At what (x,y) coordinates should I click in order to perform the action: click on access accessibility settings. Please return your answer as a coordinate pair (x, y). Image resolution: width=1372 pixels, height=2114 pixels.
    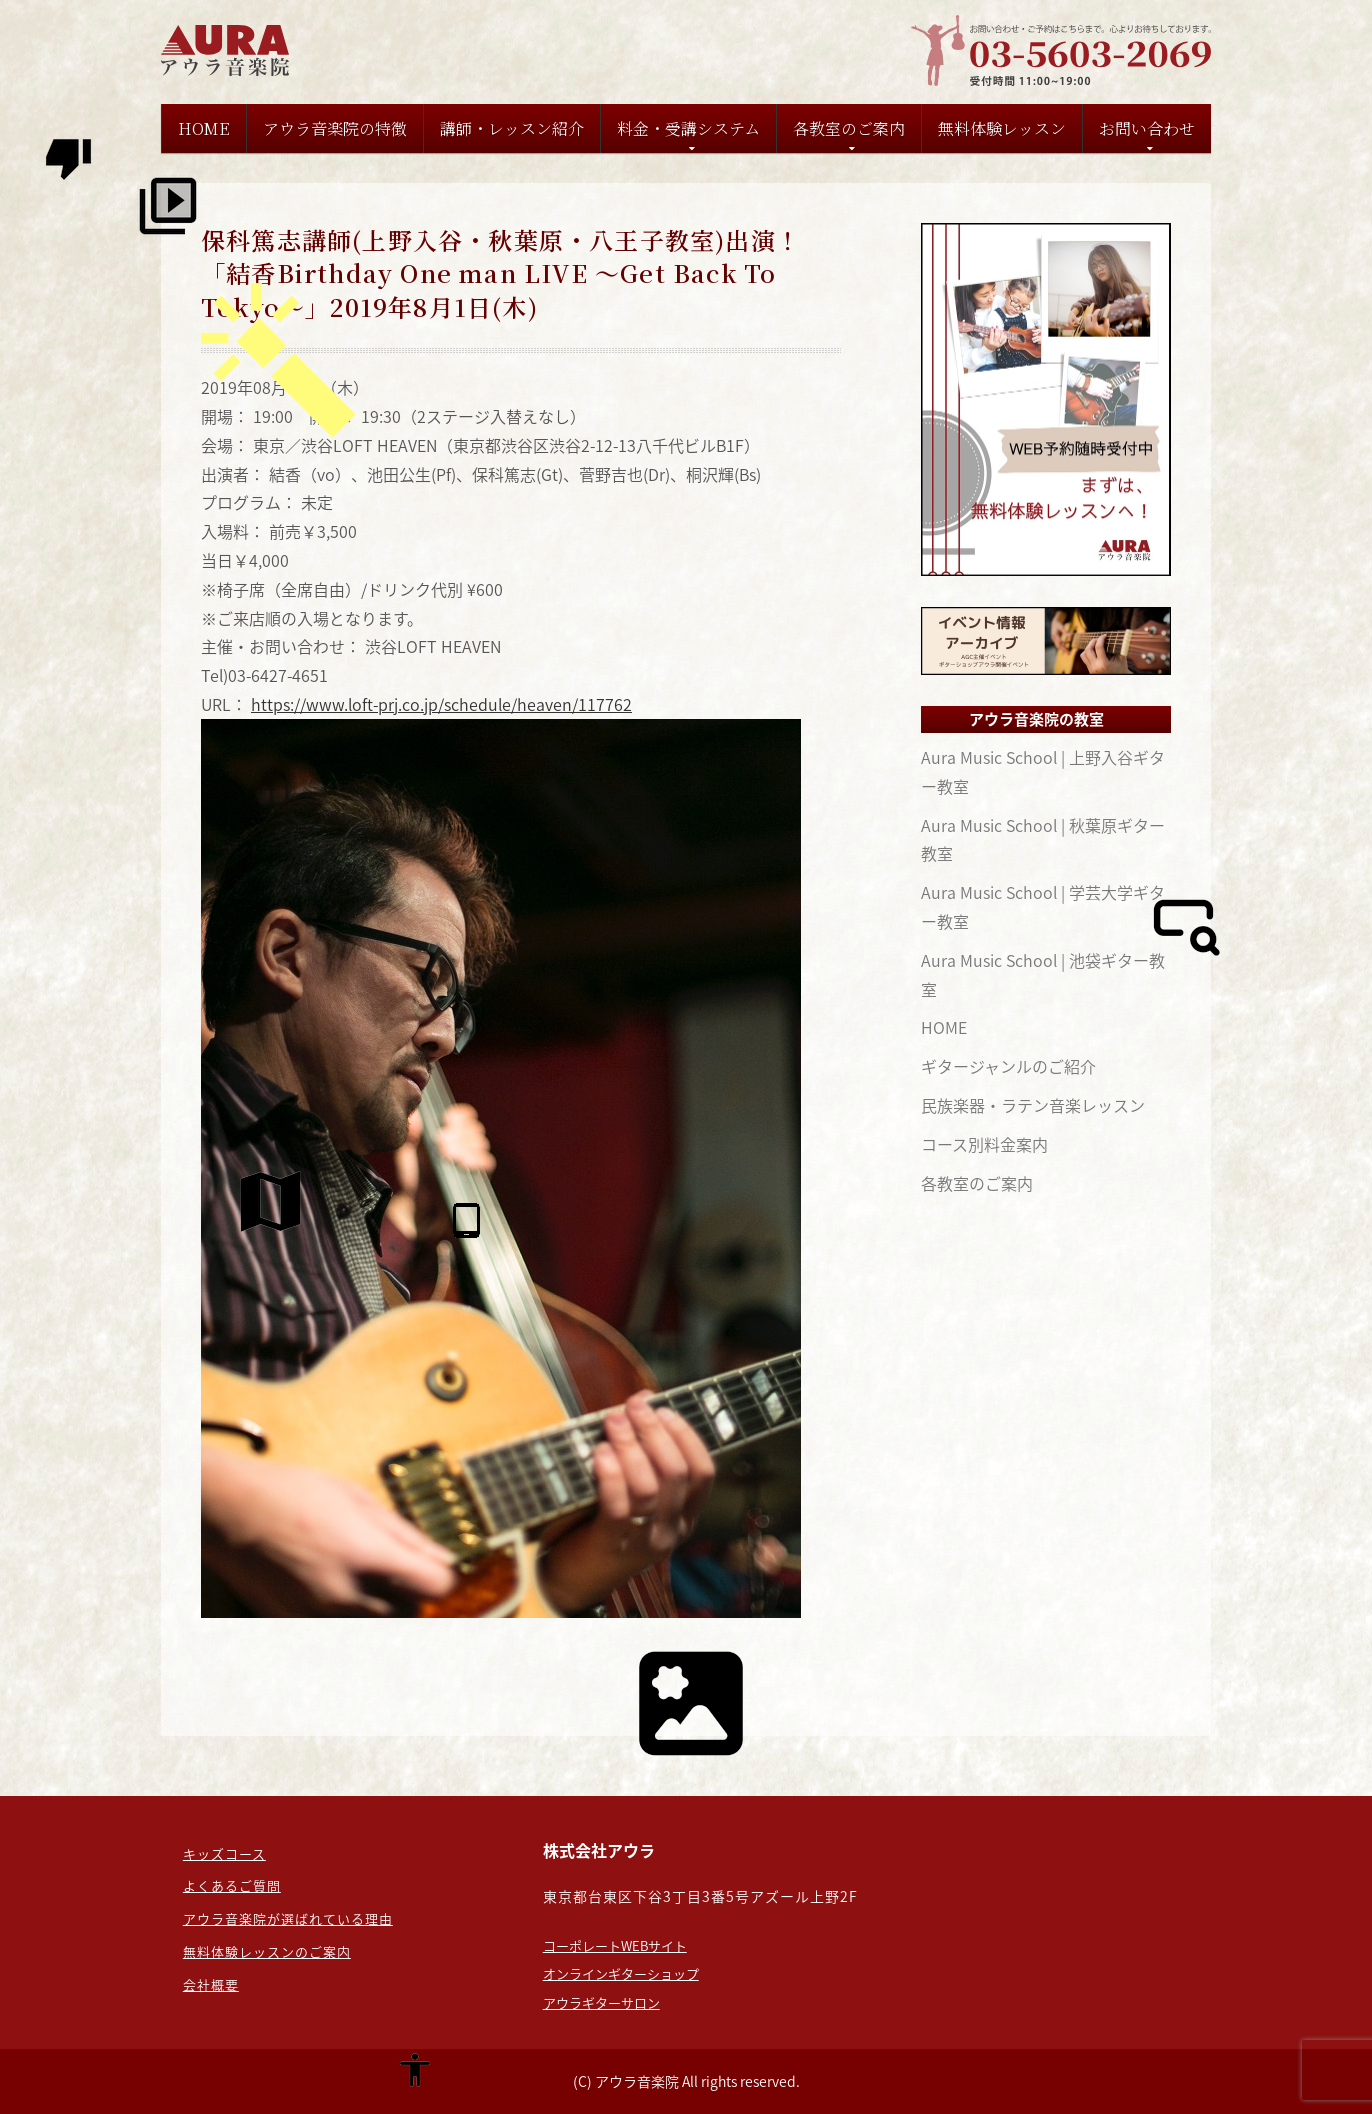
    Looking at the image, I should click on (415, 2070).